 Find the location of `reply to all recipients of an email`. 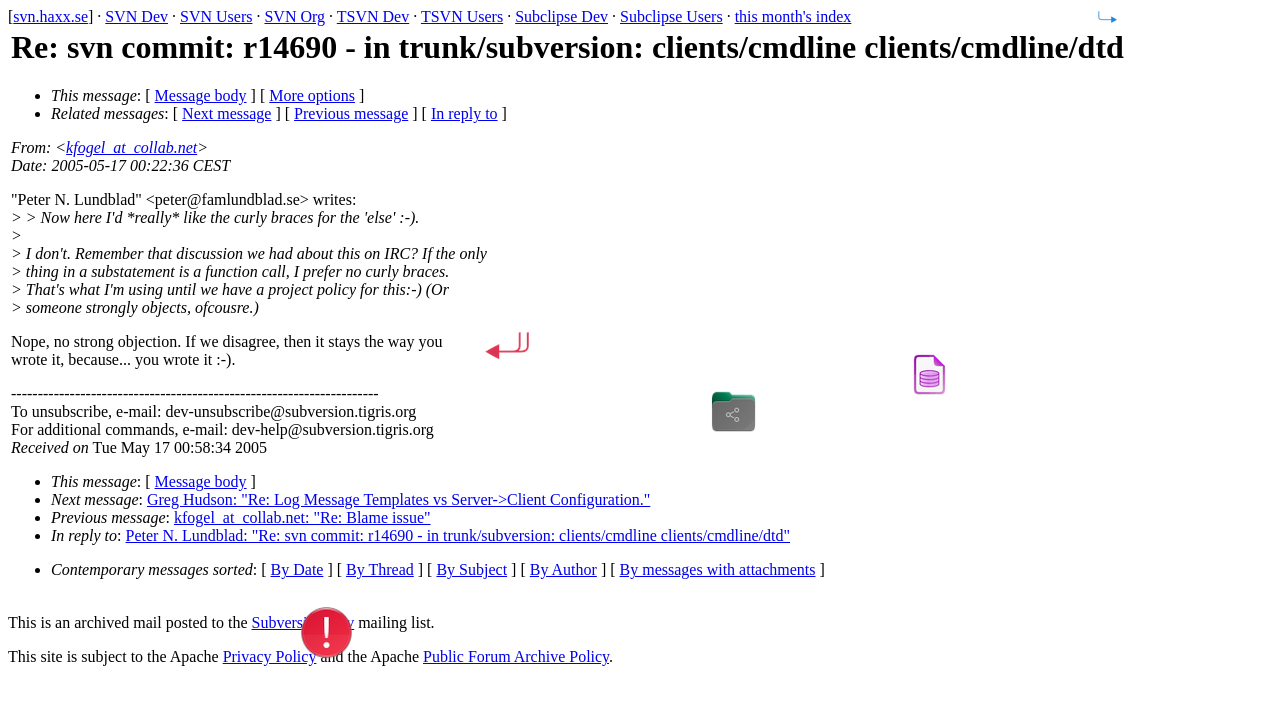

reply to all recipients of an email is located at coordinates (506, 345).